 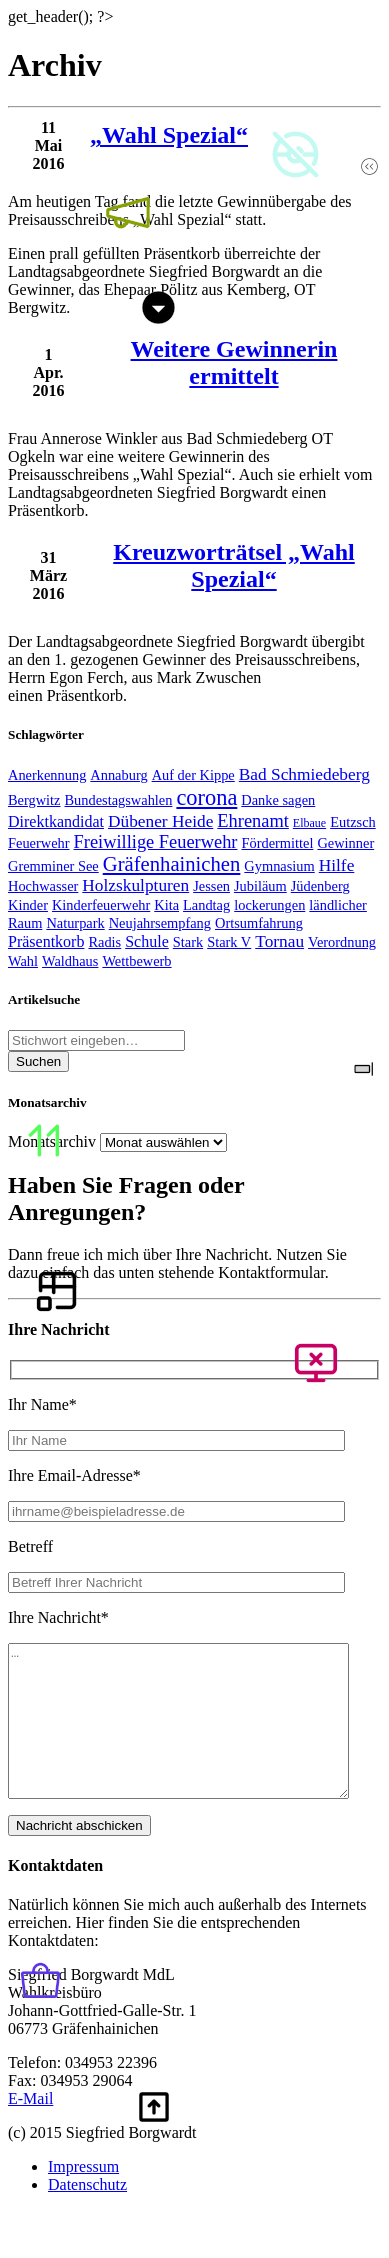 What do you see at coordinates (127, 212) in the screenshot?
I see `make an announcement or broadcast` at bounding box center [127, 212].